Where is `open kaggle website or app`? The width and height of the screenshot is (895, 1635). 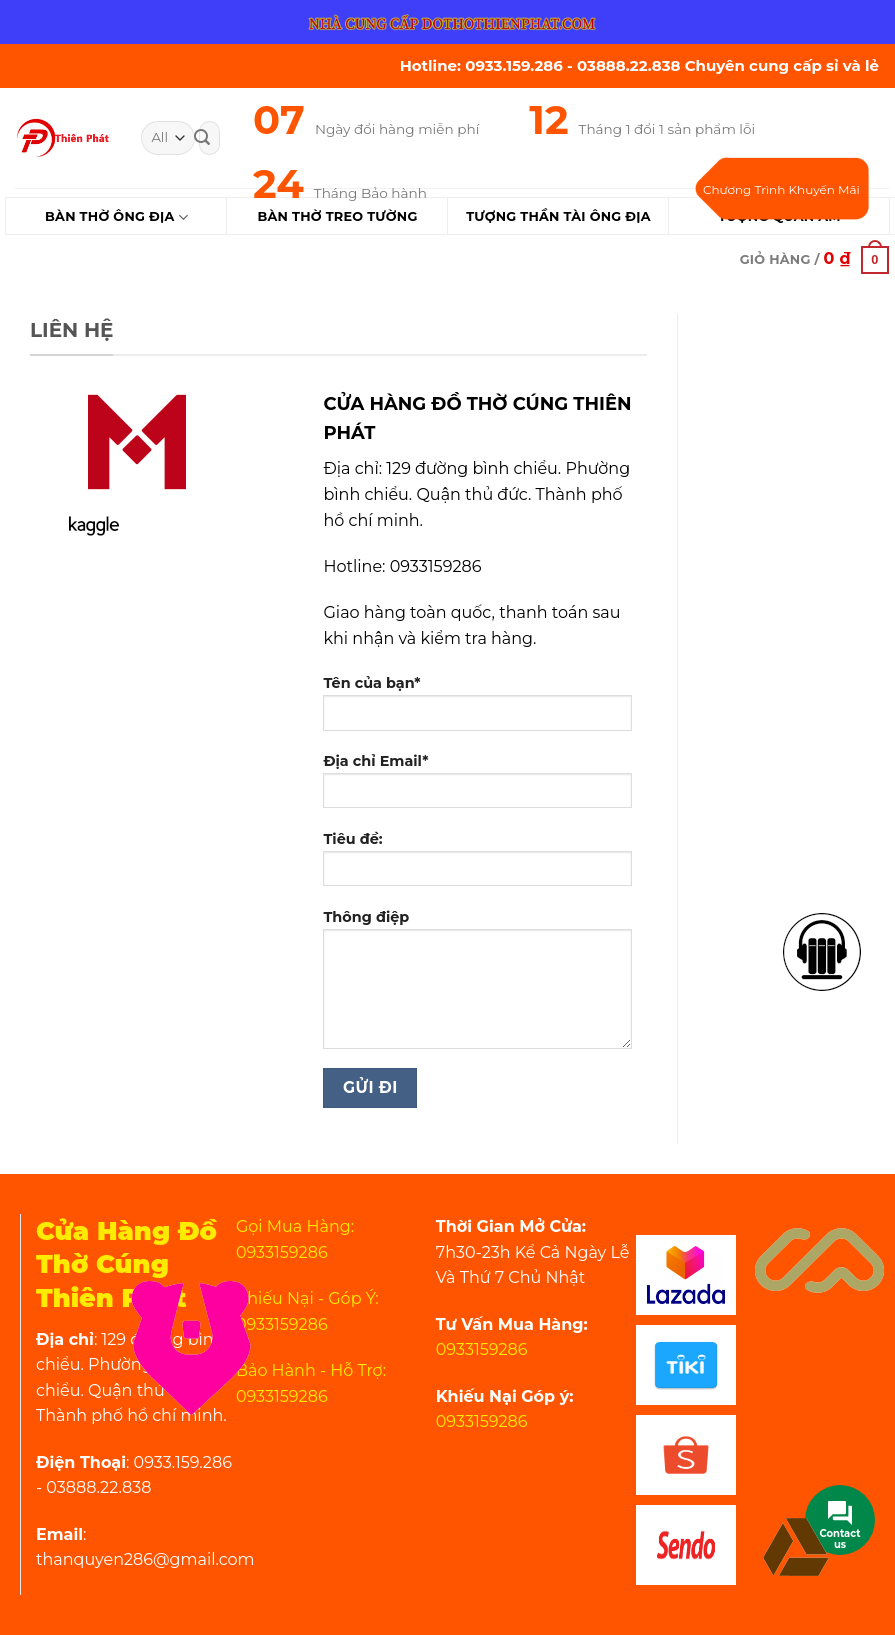 open kaggle website or app is located at coordinates (94, 526).